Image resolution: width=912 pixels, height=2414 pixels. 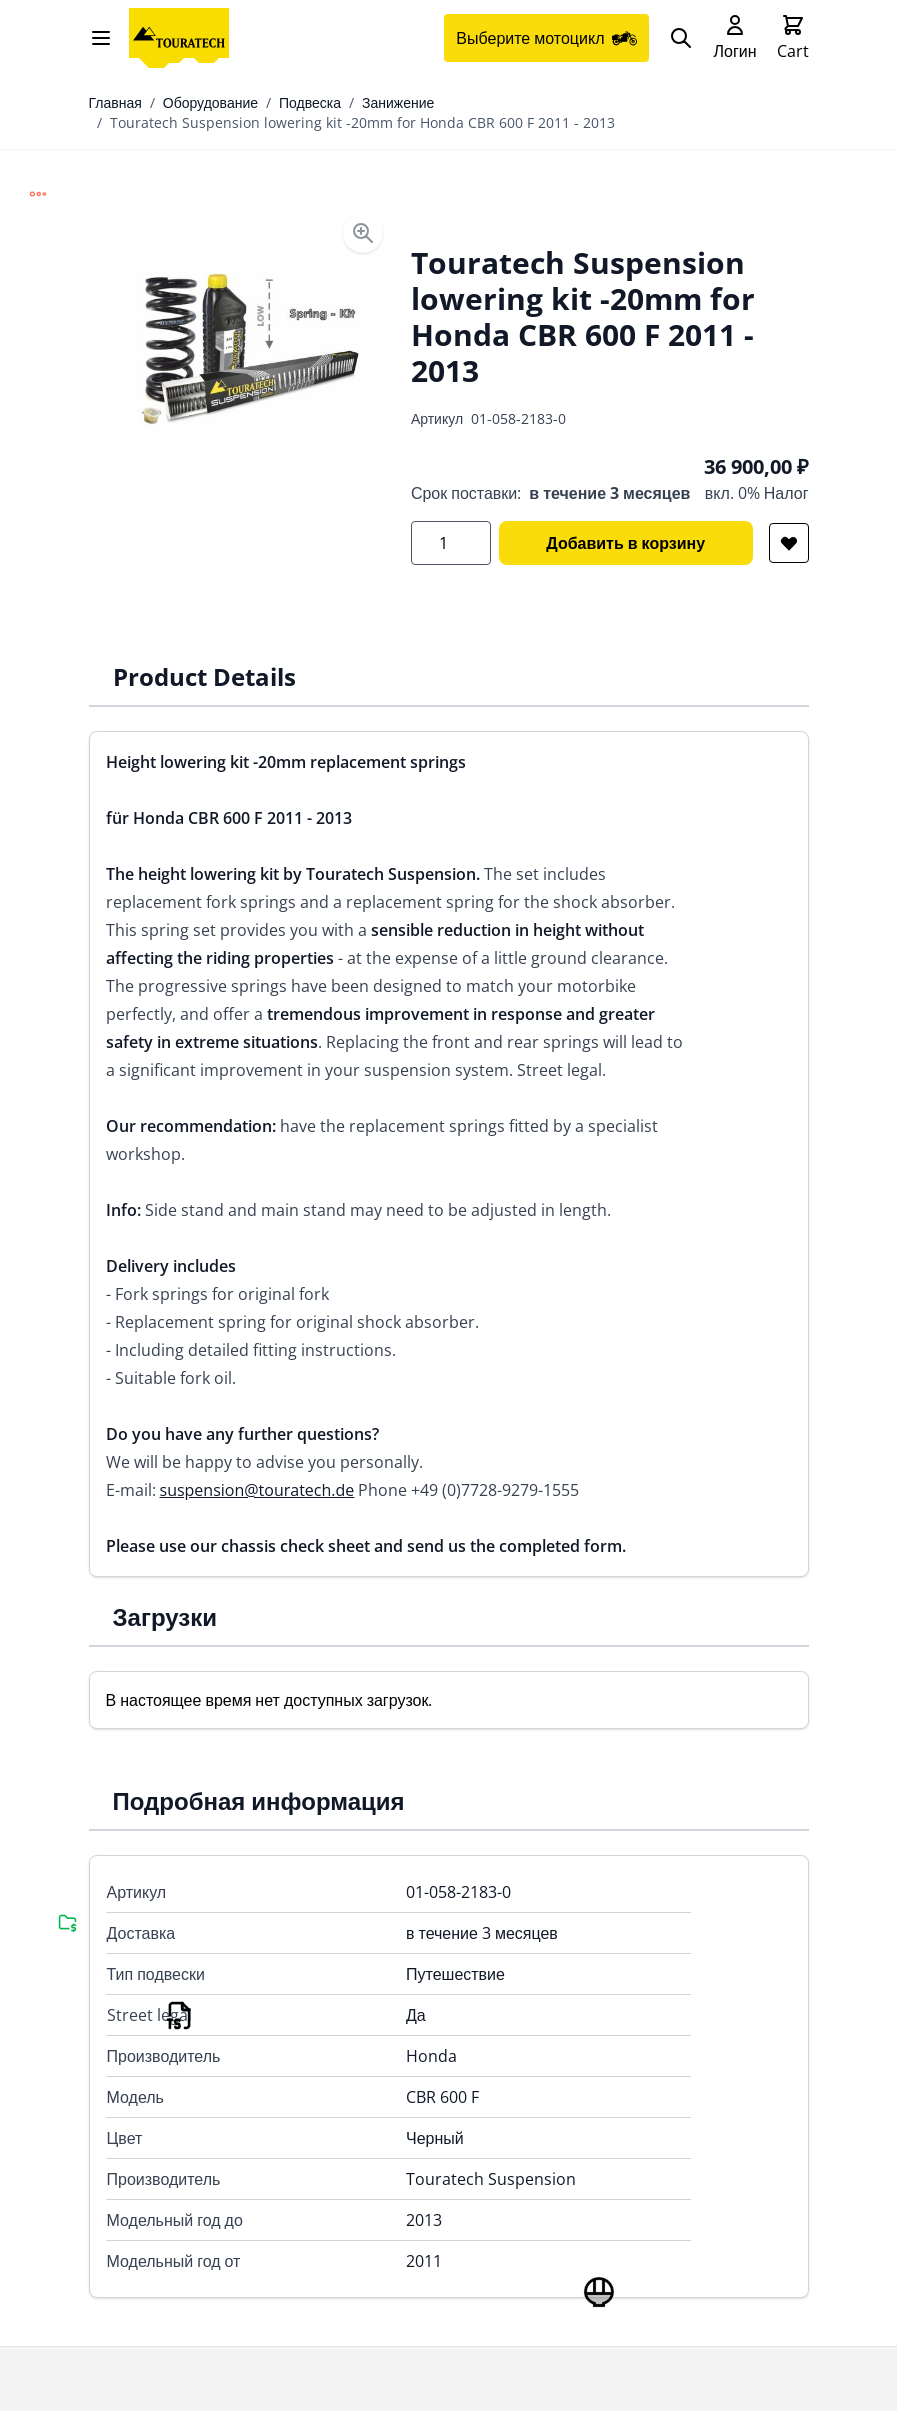 I want to click on browse asian or rice-based food options, so click(x=599, y=2292).